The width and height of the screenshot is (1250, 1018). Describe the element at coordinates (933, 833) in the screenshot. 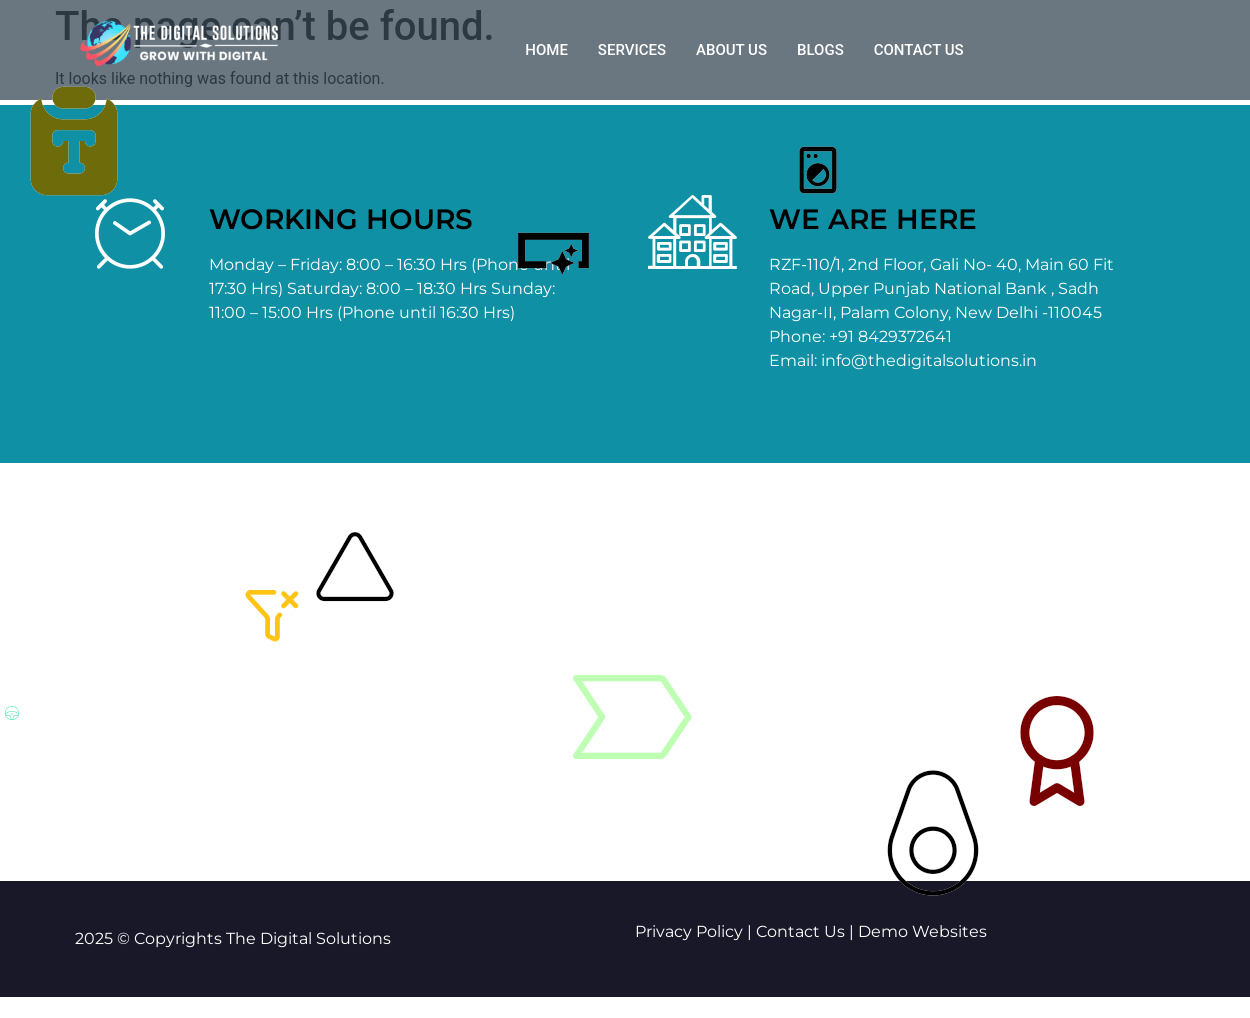

I see `indicates healthy or vegetarian food options` at that location.